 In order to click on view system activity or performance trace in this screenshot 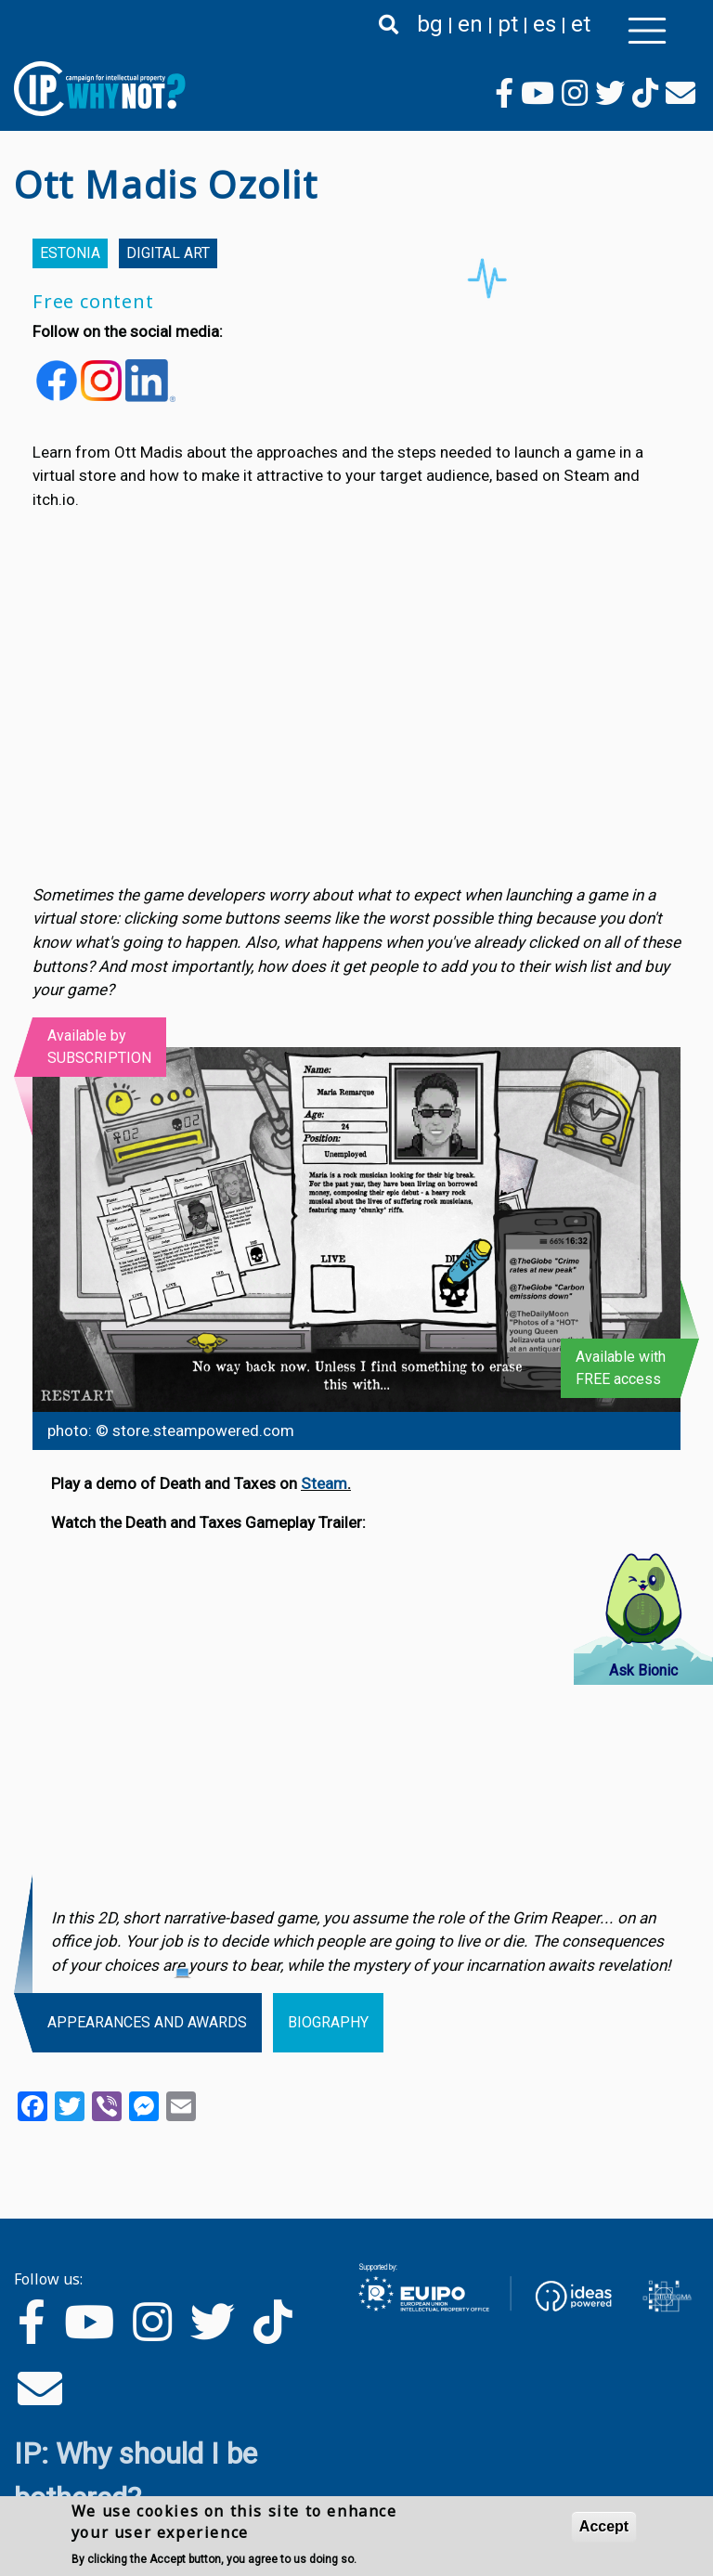, I will do `click(487, 278)`.